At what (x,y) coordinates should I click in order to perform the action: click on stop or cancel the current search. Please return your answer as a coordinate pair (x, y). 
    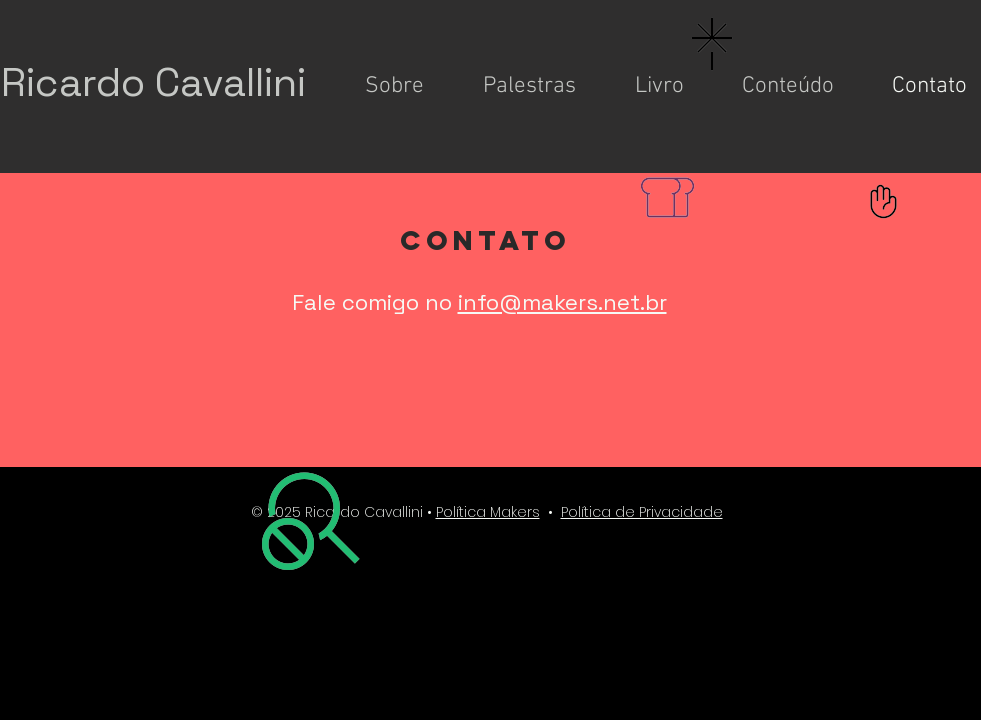
    Looking at the image, I should click on (314, 518).